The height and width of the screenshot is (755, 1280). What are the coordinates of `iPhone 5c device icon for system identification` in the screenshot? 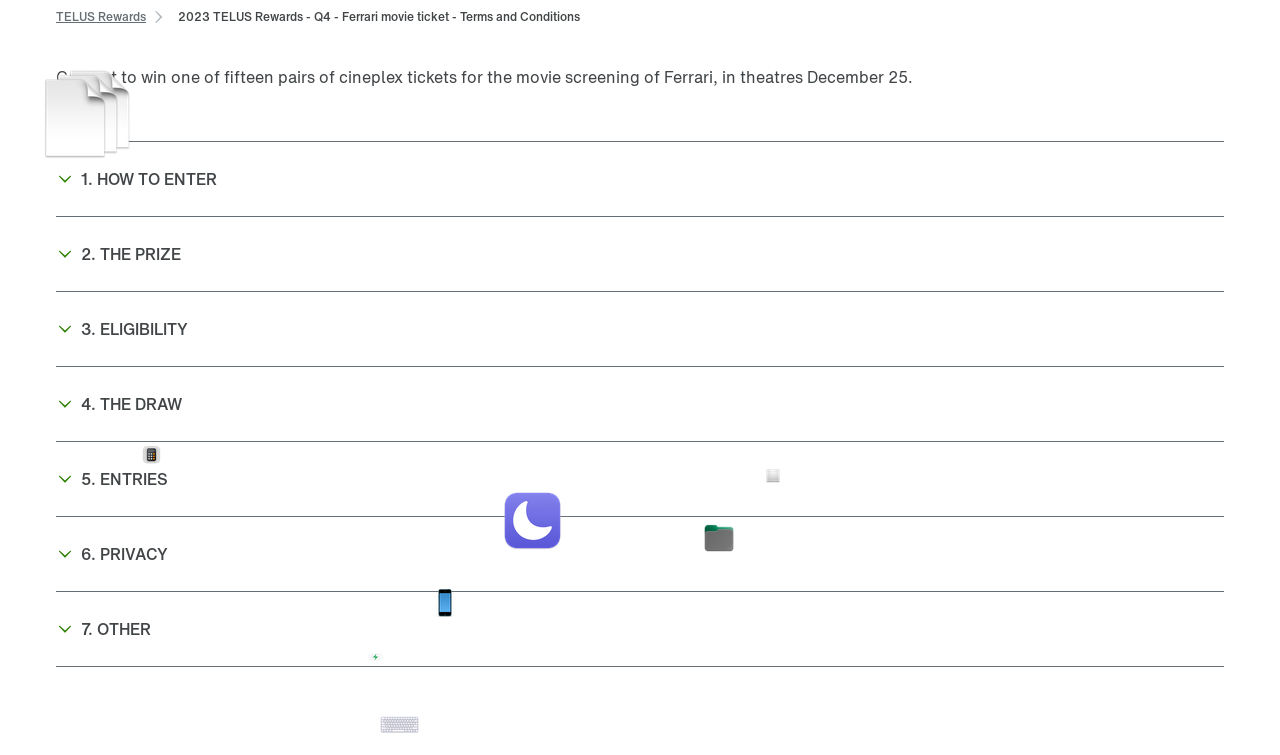 It's located at (445, 603).